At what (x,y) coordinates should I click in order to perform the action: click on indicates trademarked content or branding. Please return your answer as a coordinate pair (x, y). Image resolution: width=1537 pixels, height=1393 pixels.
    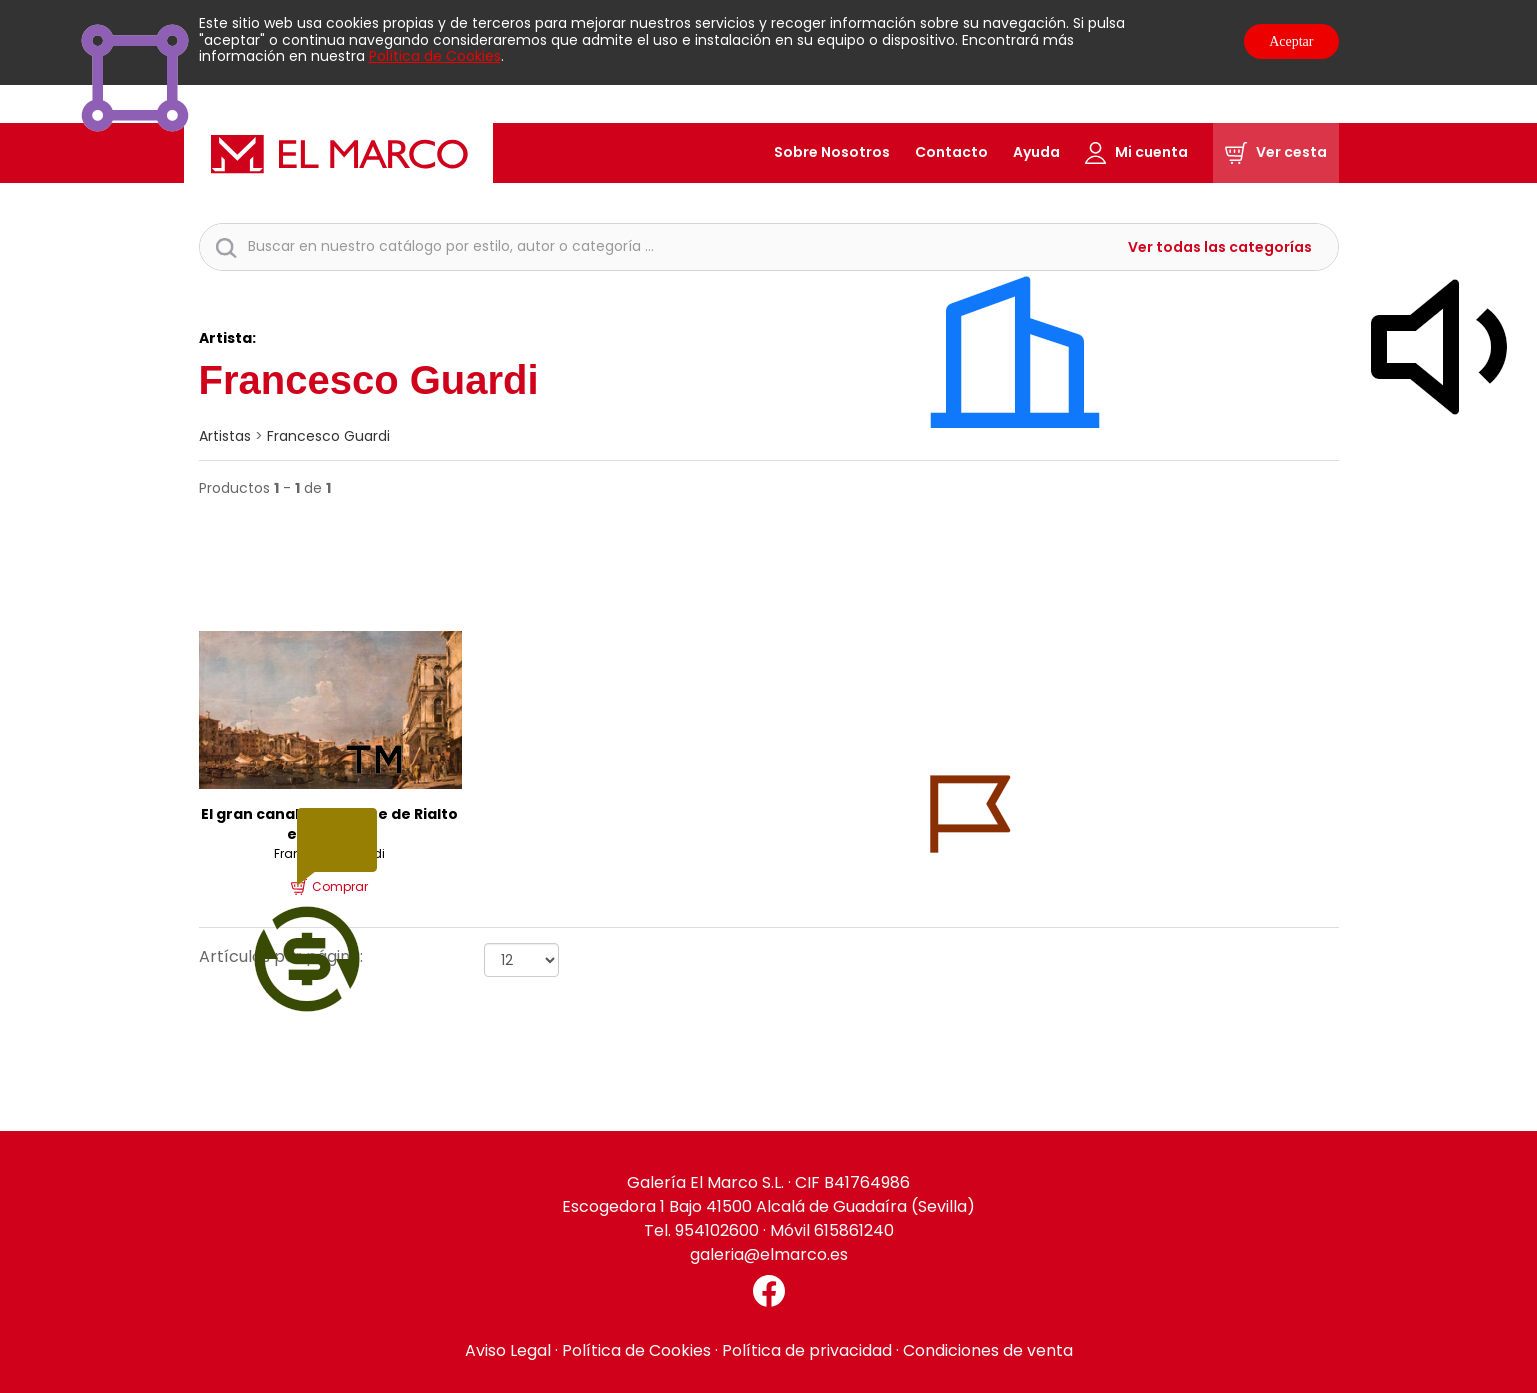
    Looking at the image, I should click on (375, 759).